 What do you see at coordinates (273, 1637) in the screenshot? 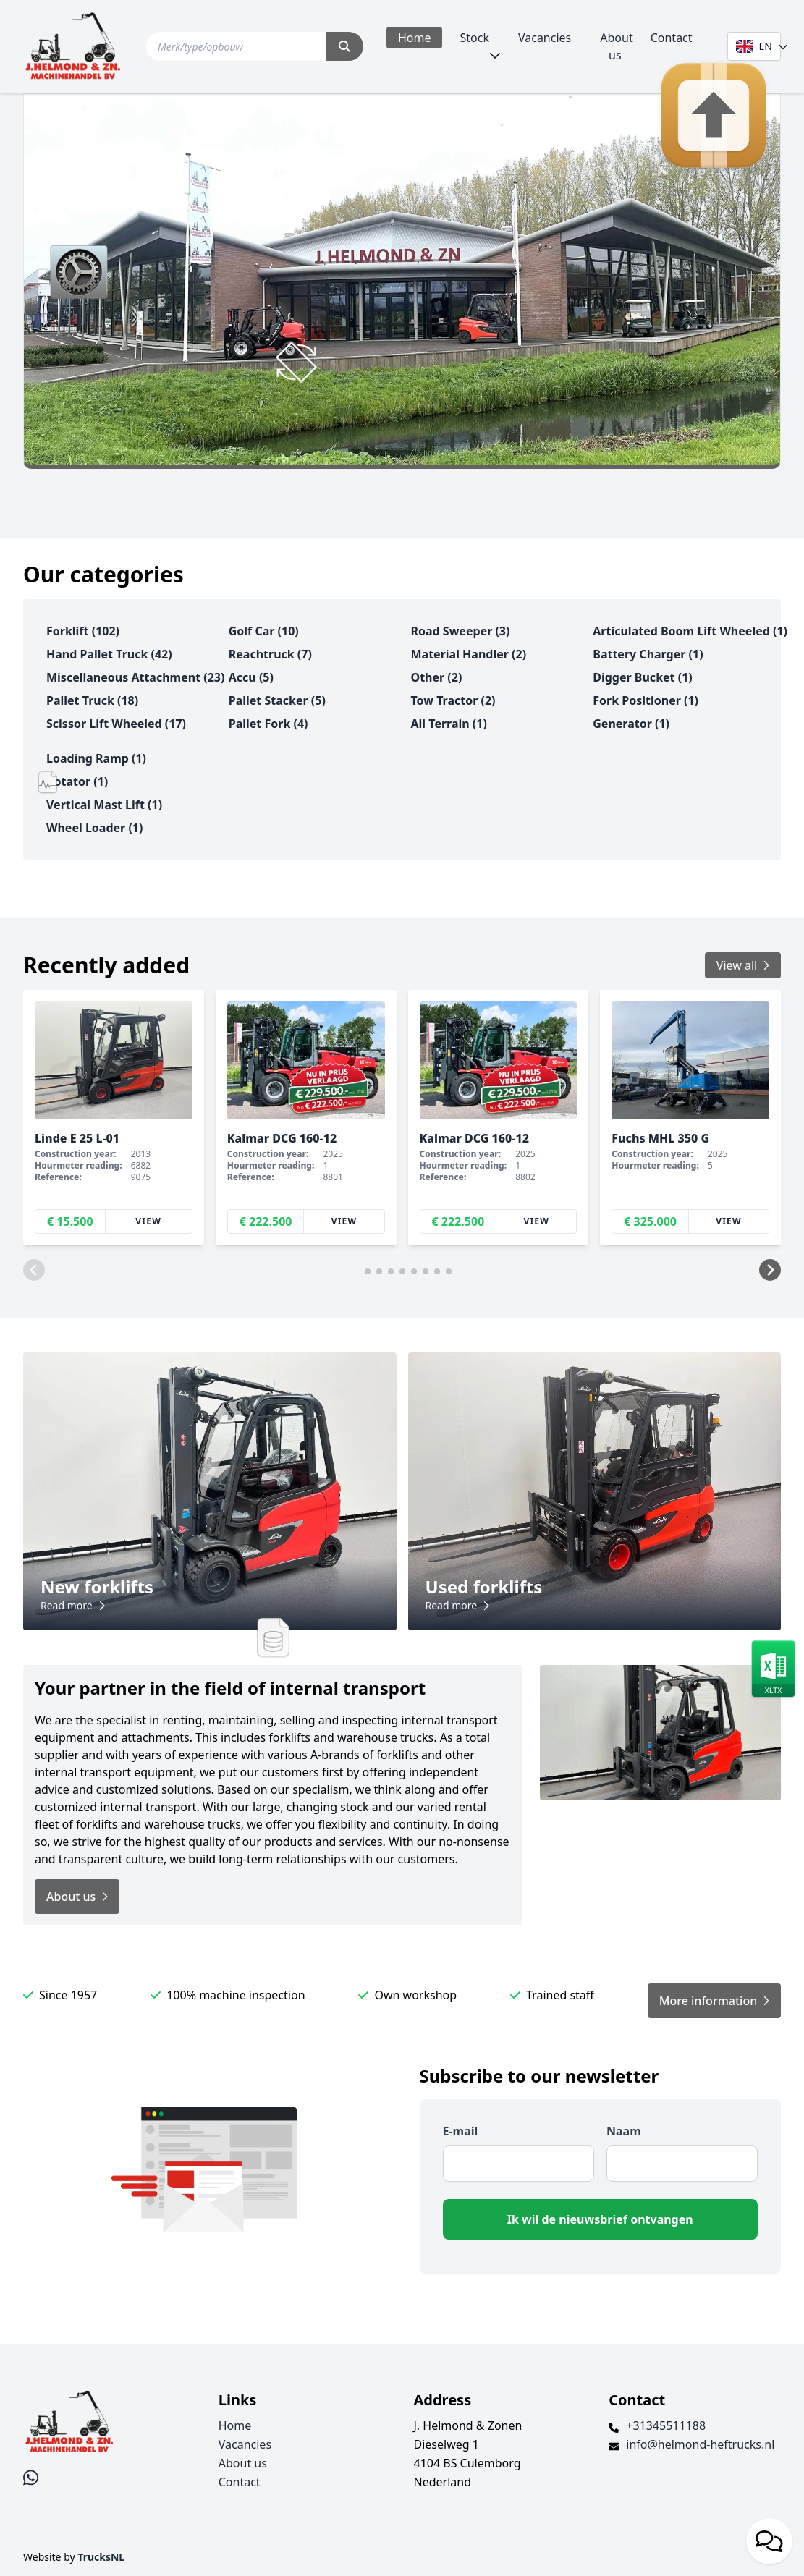
I see `sqlite3 database file` at bounding box center [273, 1637].